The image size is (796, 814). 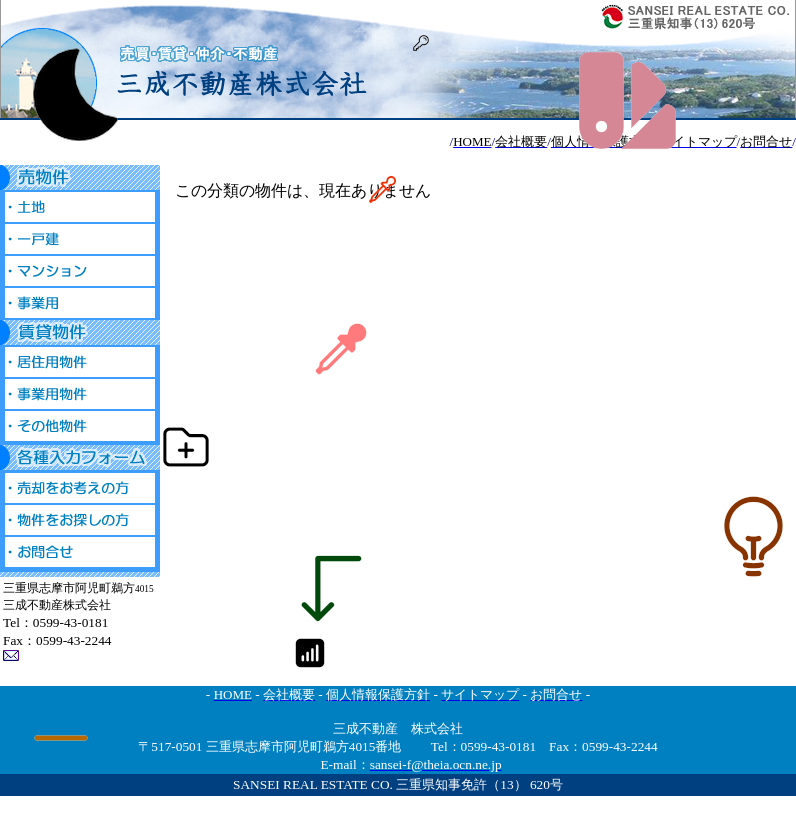 What do you see at coordinates (421, 43) in the screenshot?
I see `access security or authentication settings` at bounding box center [421, 43].